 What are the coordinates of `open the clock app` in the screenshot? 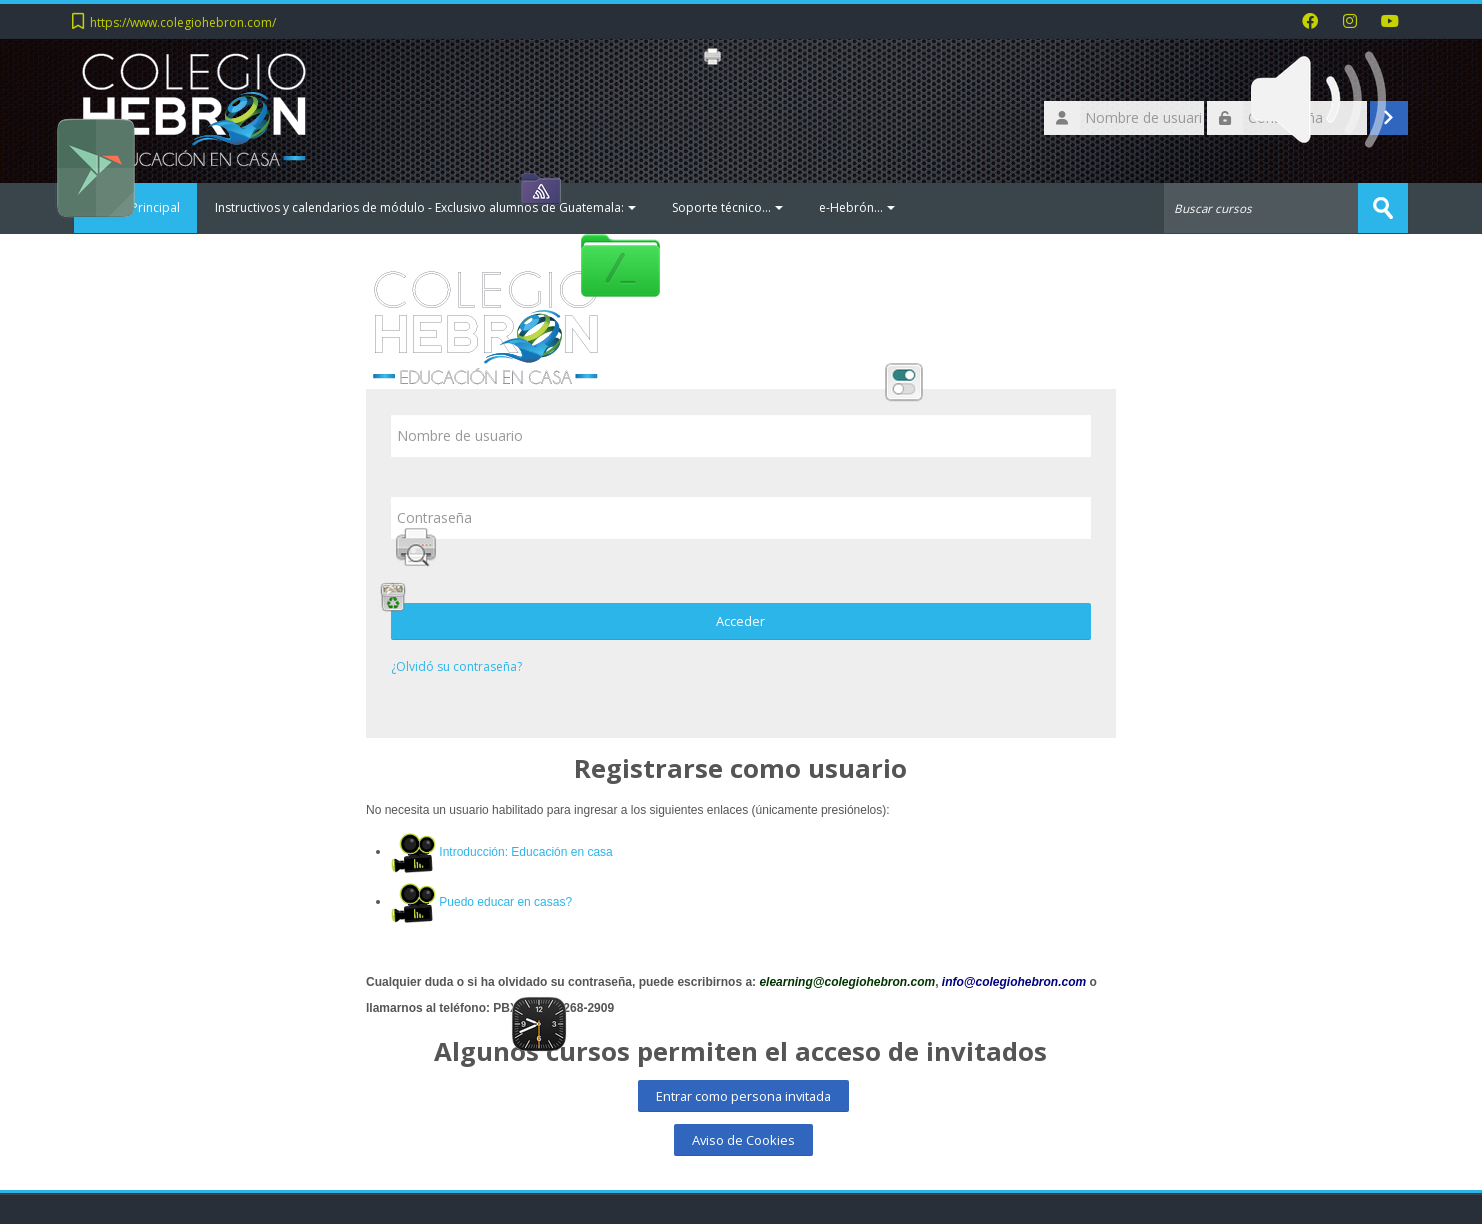 It's located at (539, 1024).